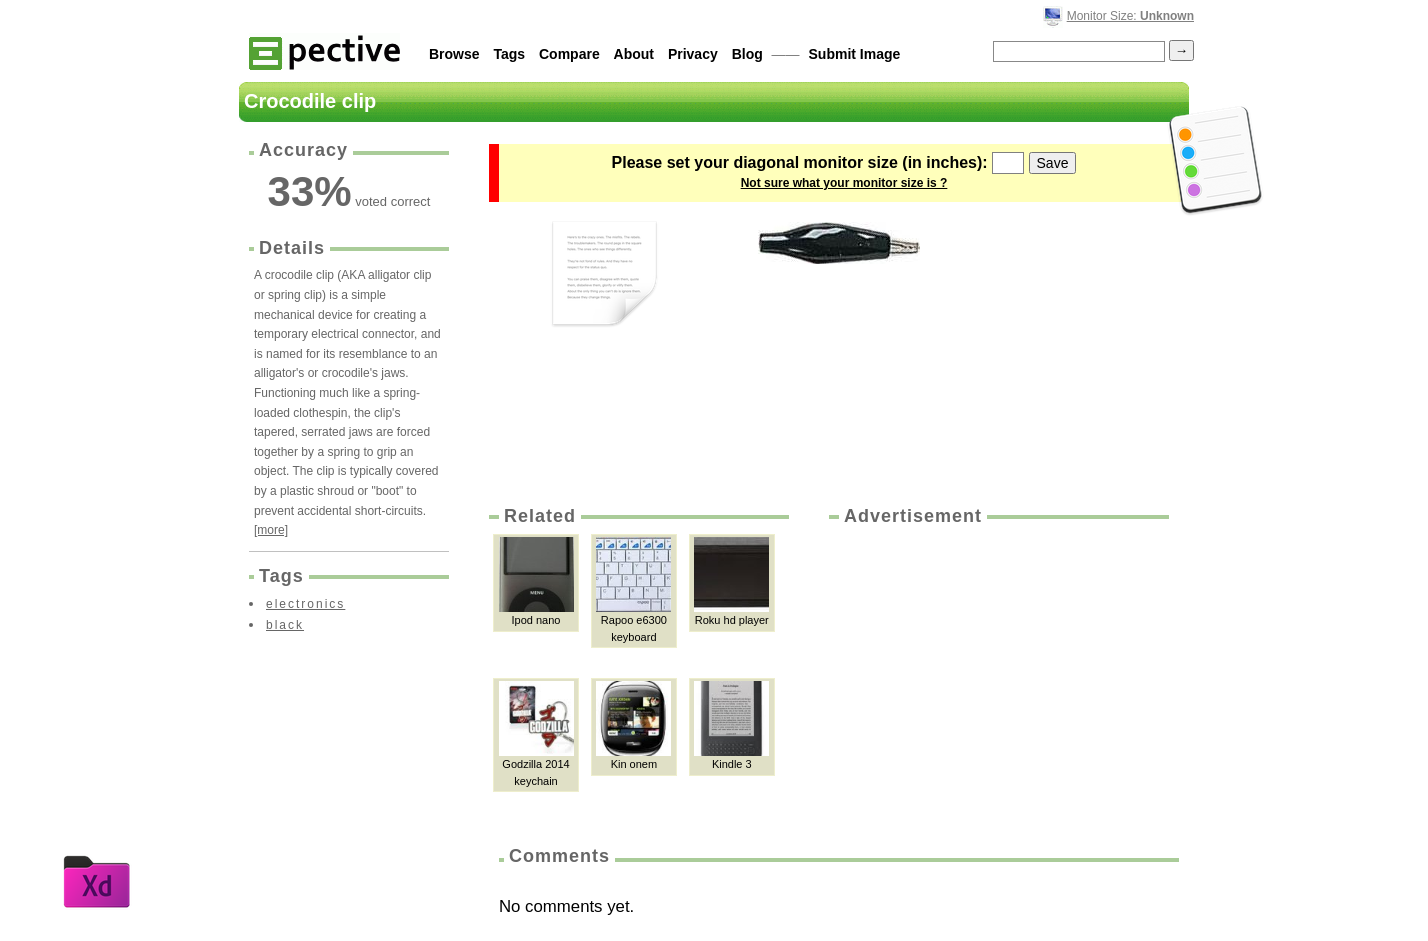 Image resolution: width=1428 pixels, height=941 pixels. Describe the element at coordinates (604, 275) in the screenshot. I see `a text clipping file containing copied text` at that location.